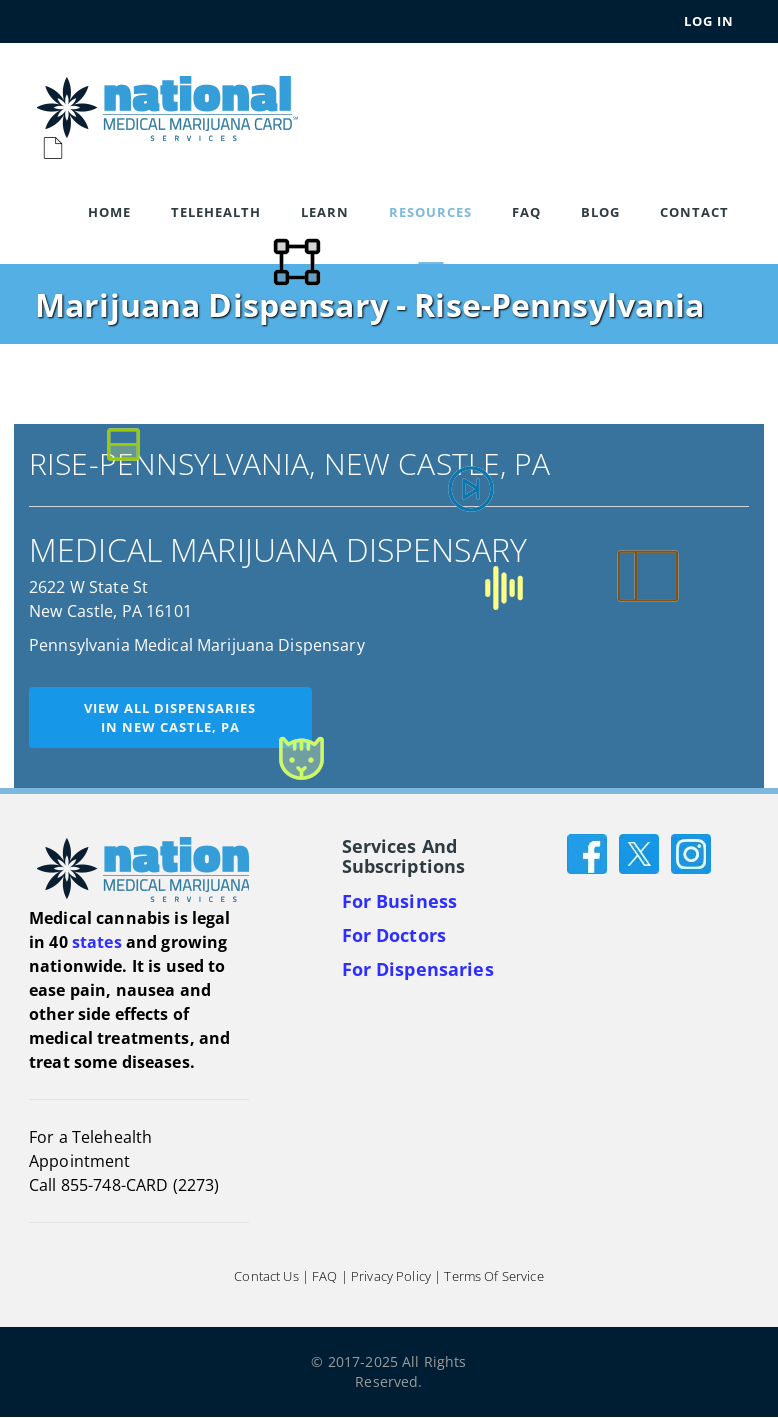 Image resolution: width=778 pixels, height=1418 pixels. What do you see at coordinates (123, 444) in the screenshot?
I see `toggle bottom panel visibility` at bounding box center [123, 444].